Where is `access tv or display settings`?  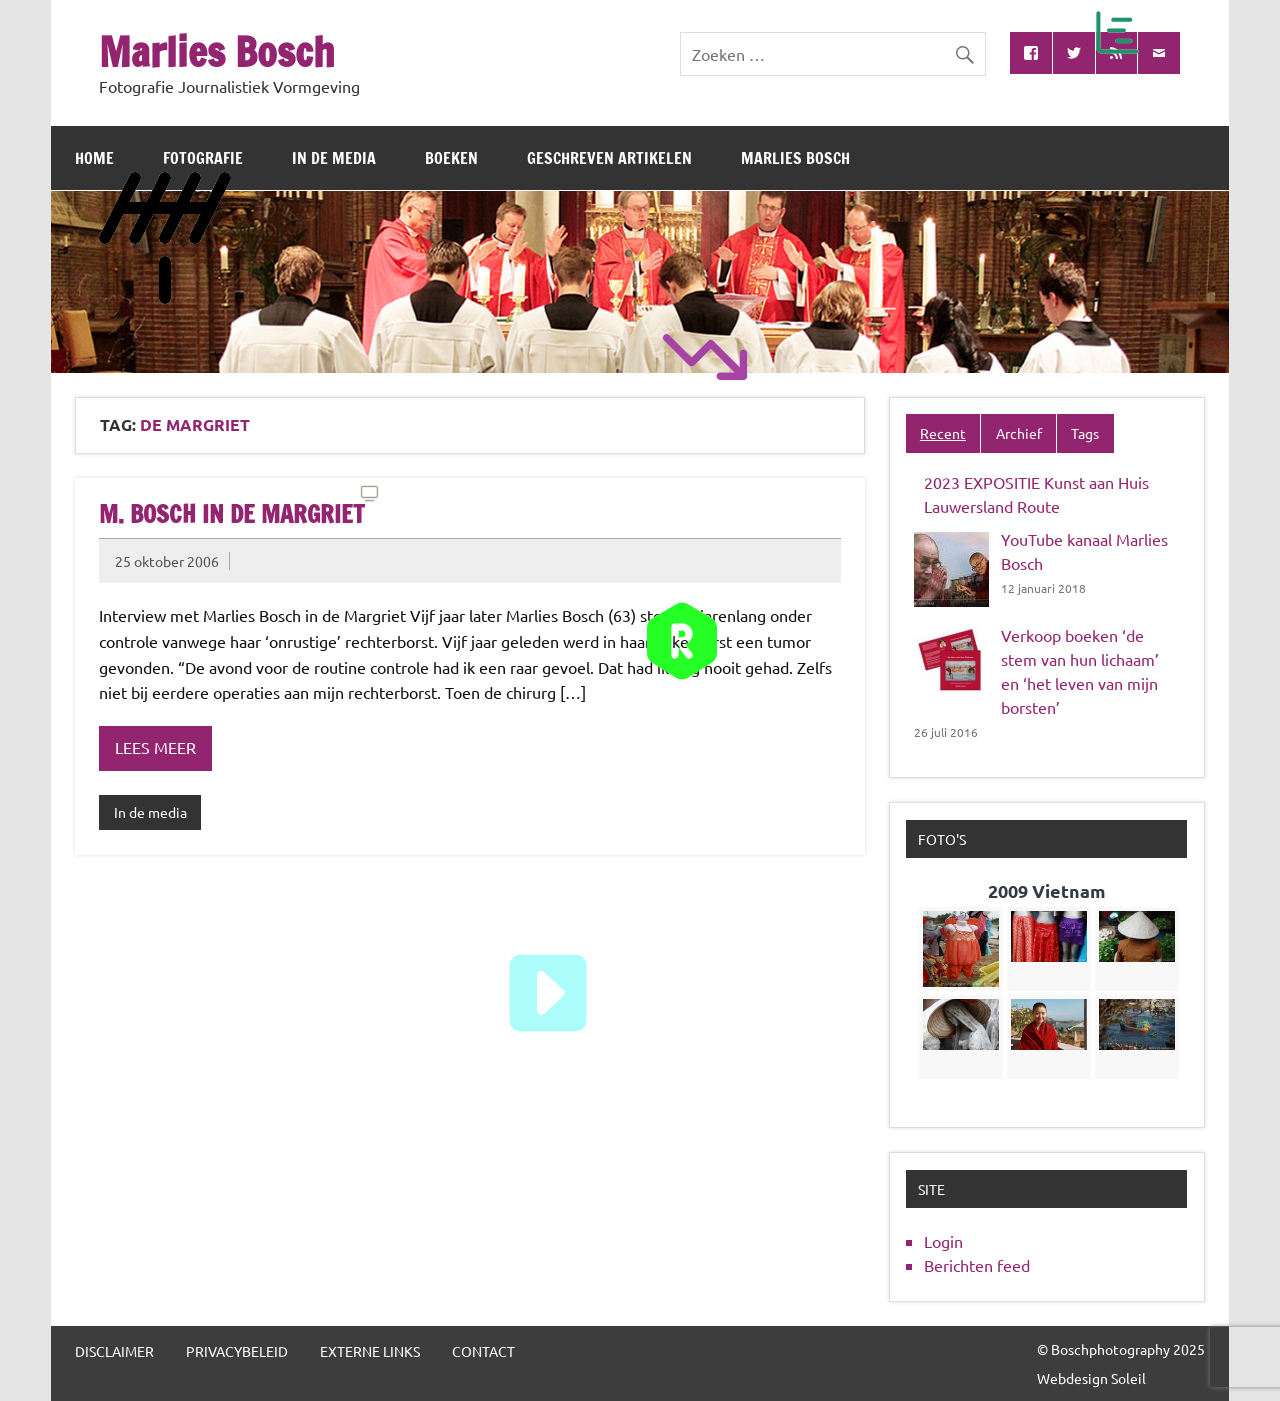
access tv or display settings is located at coordinates (369, 493).